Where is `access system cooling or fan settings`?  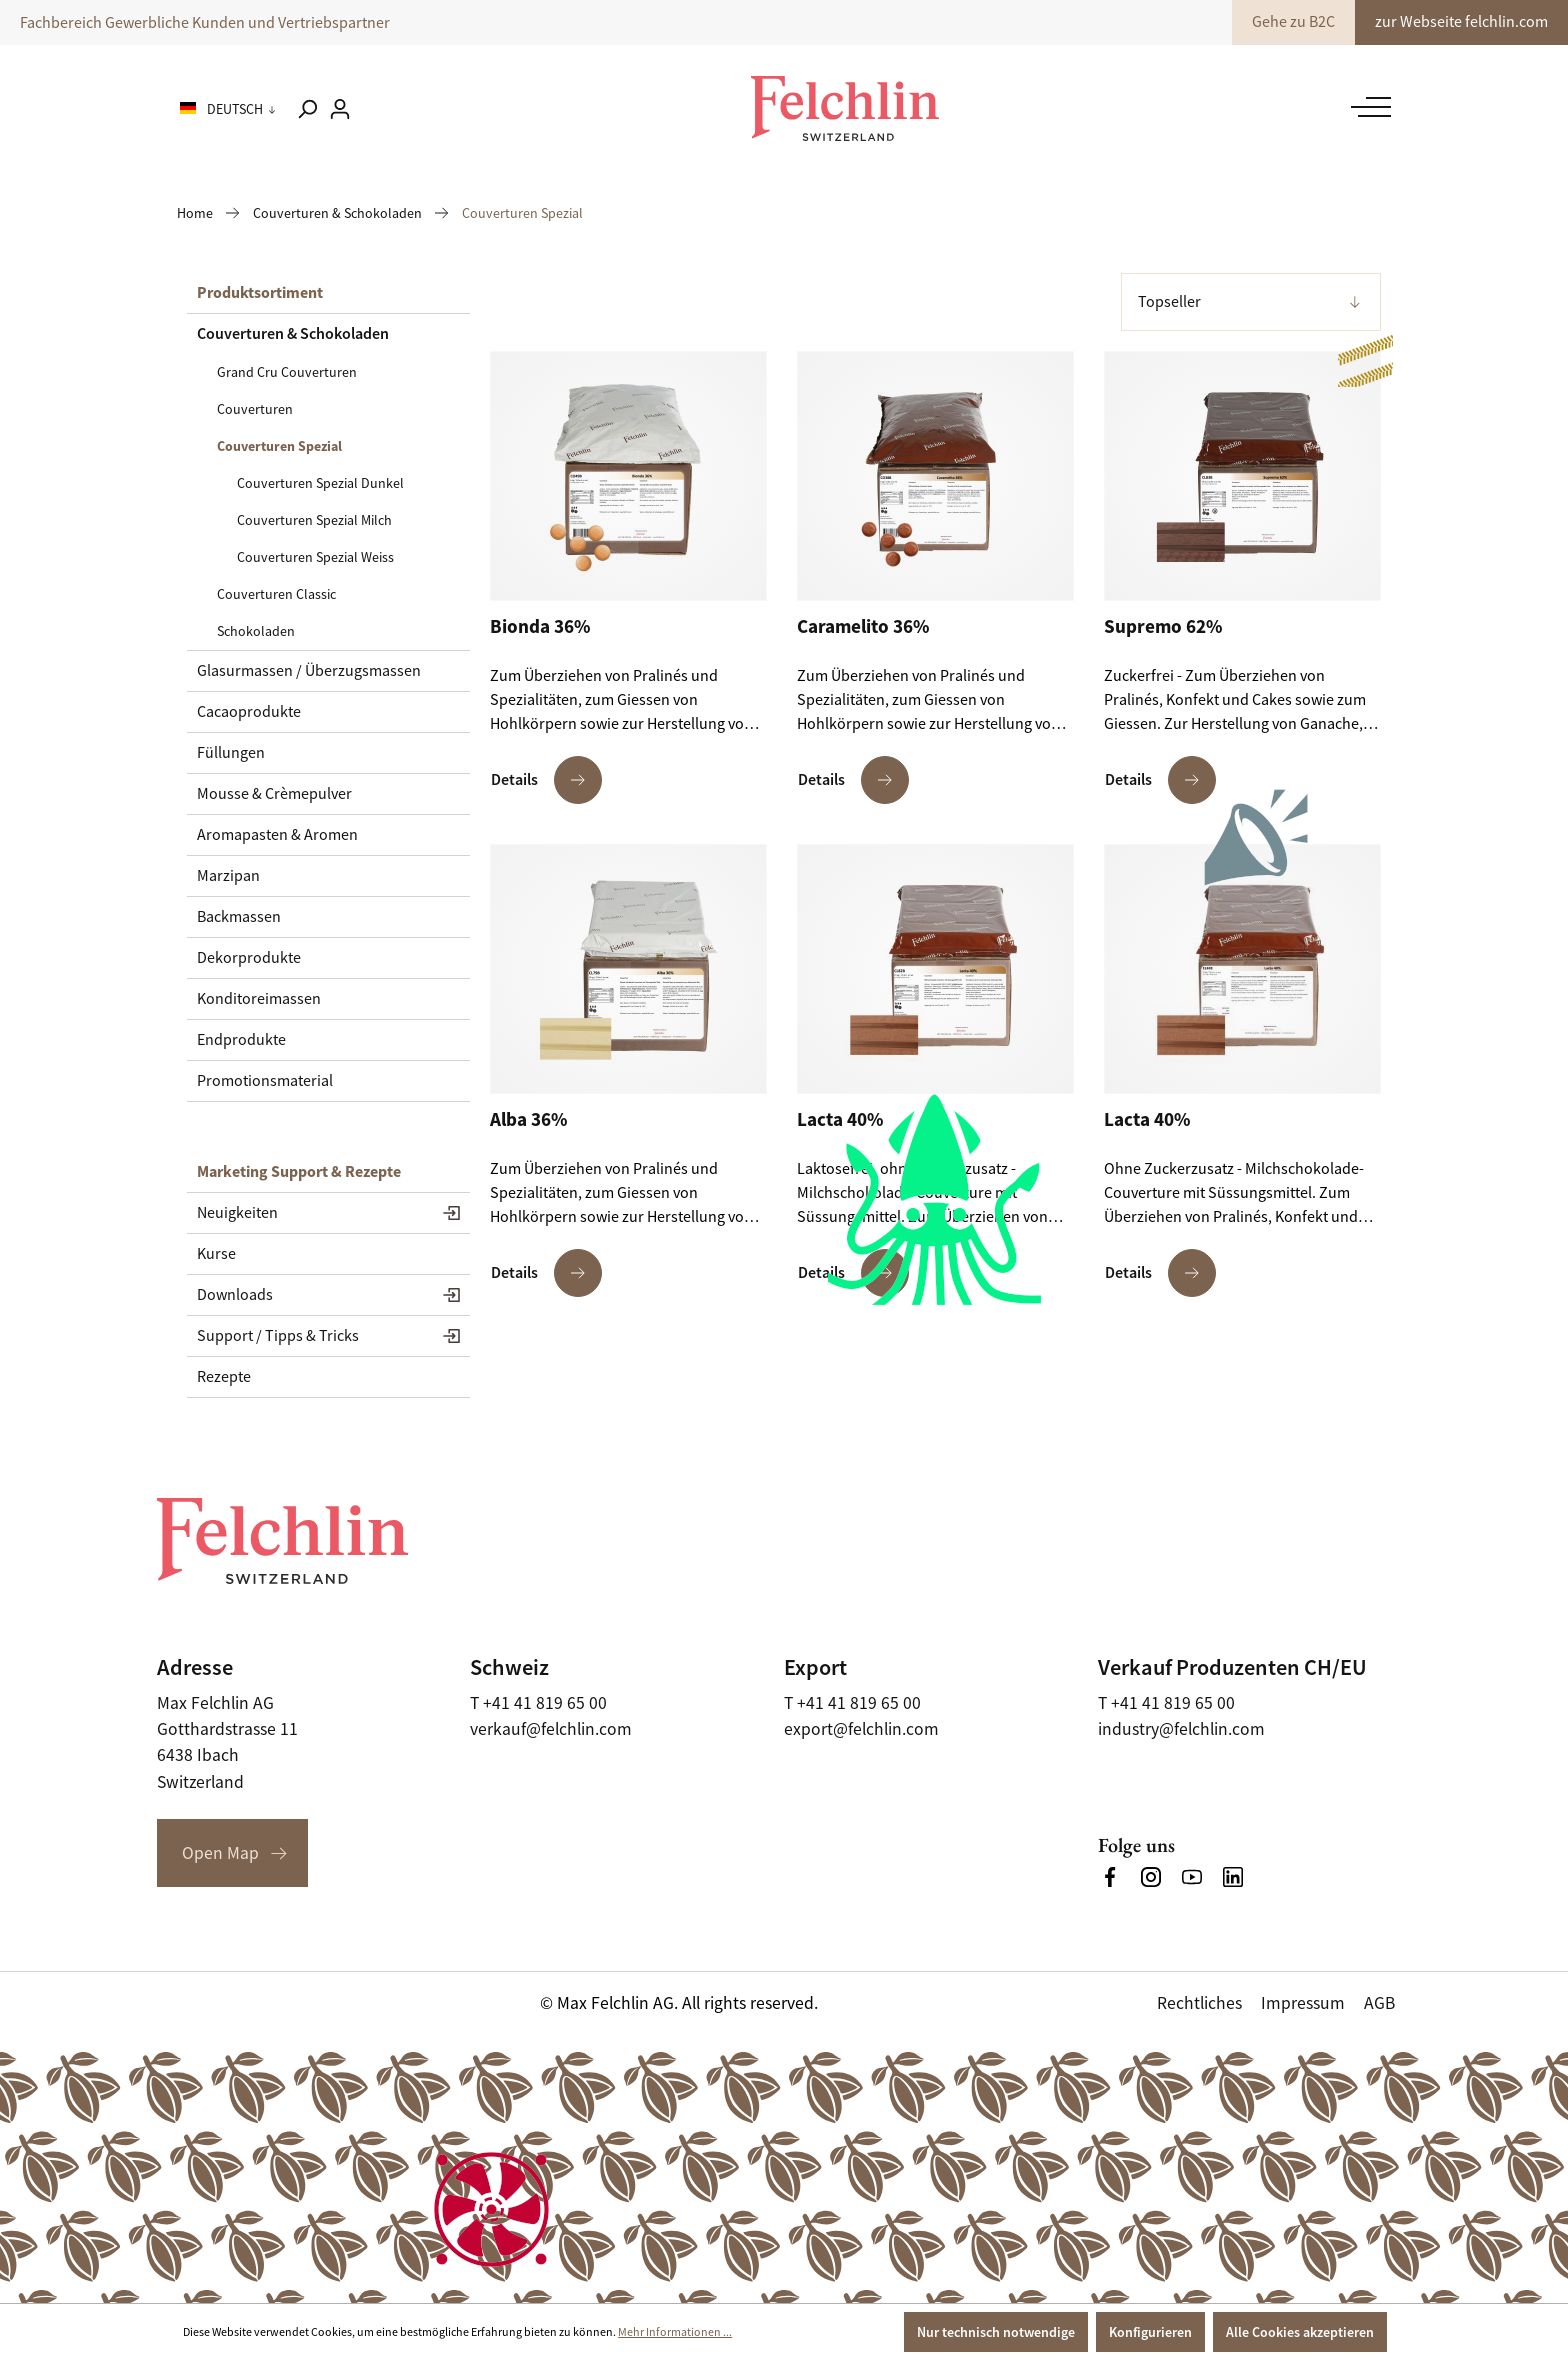 access system cooling or fan settings is located at coordinates (491, 2209).